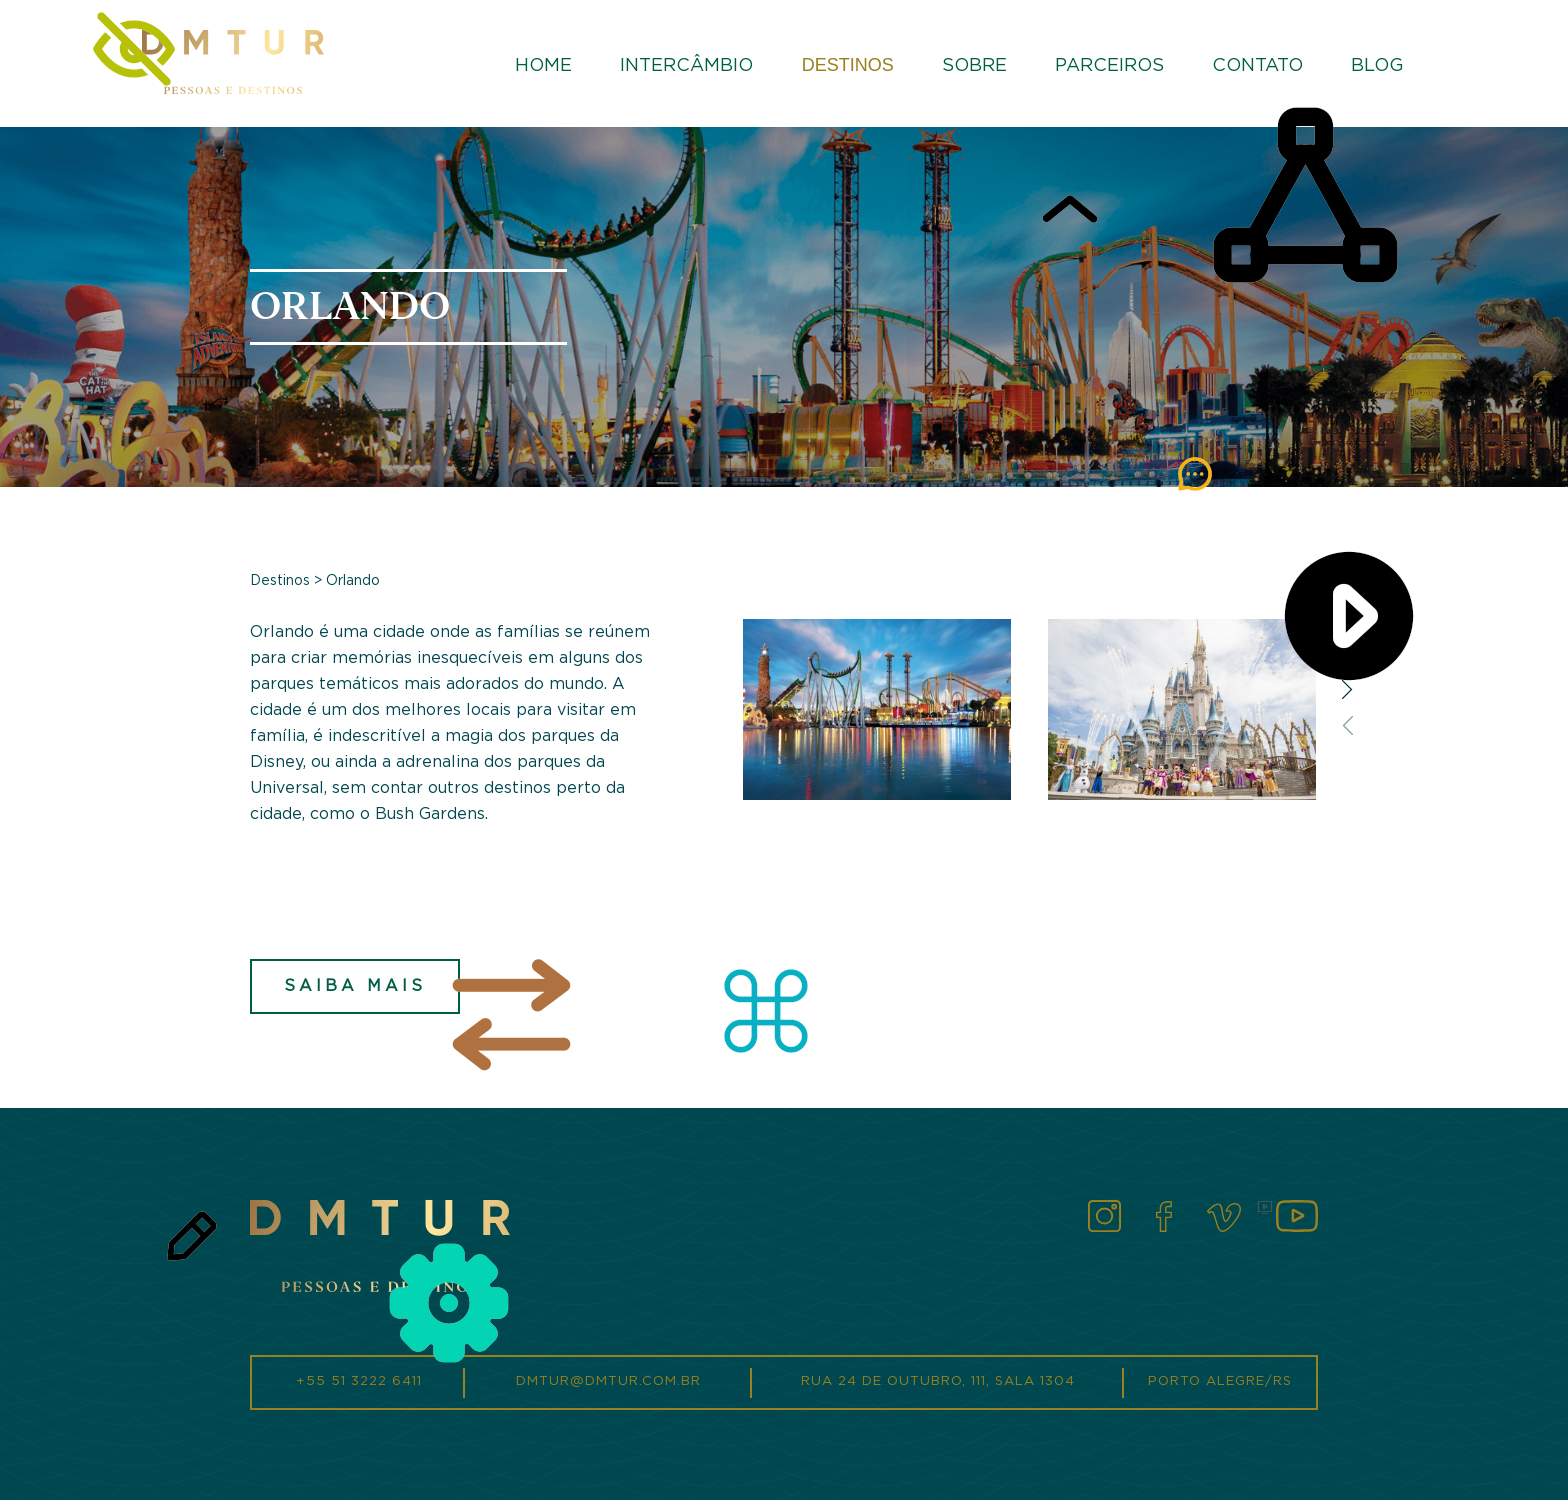  Describe the element at coordinates (134, 49) in the screenshot. I see `hide password or sensitive content` at that location.